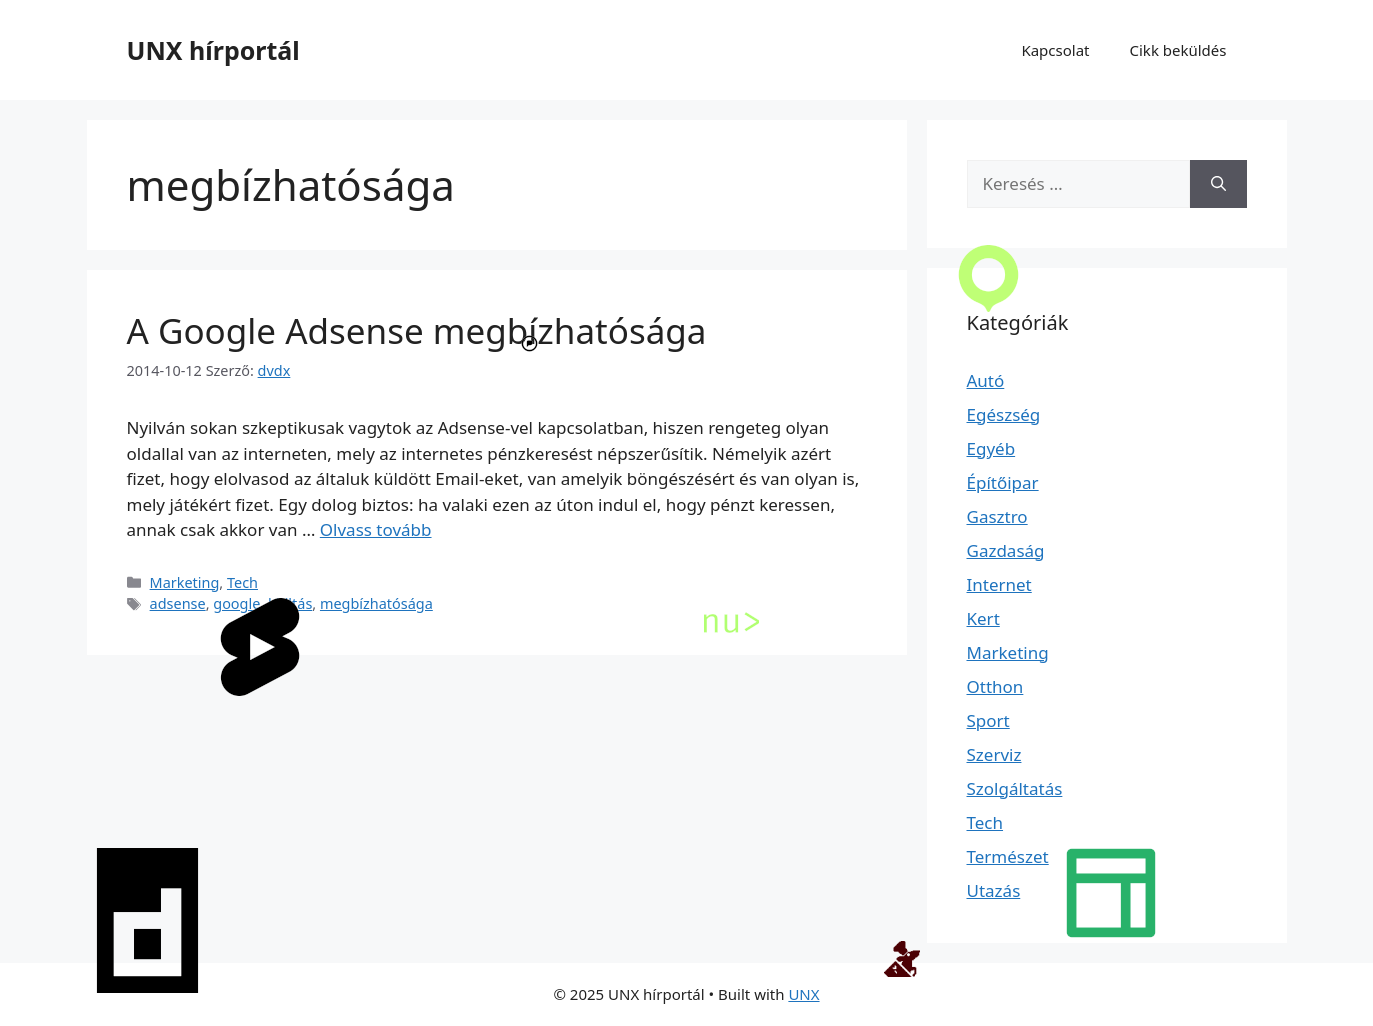 This screenshot has width=1373, height=1026. I want to click on ratatui terminal UI library logo, so click(902, 959).